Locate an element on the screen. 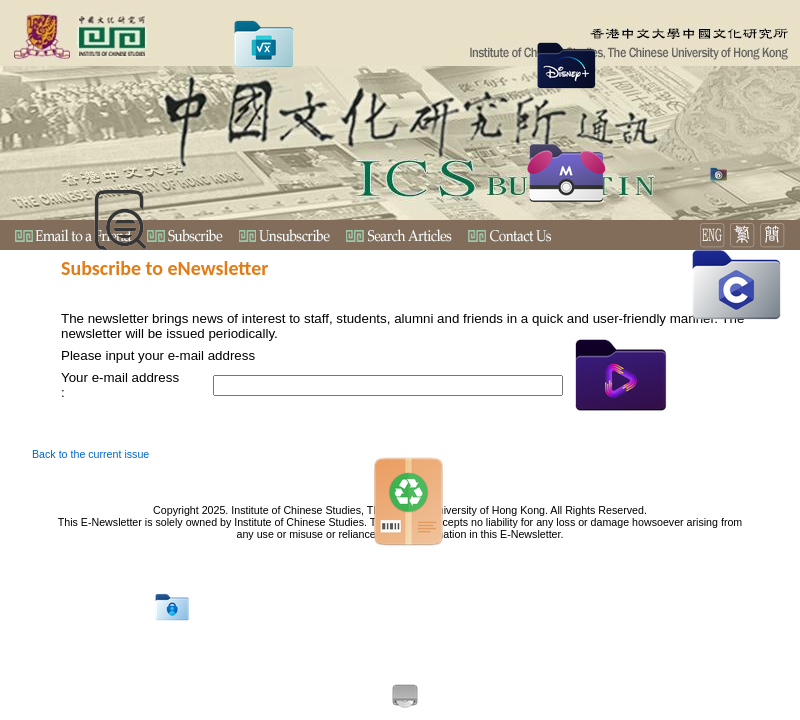  system cleanup or package removal in progress is located at coordinates (408, 501).